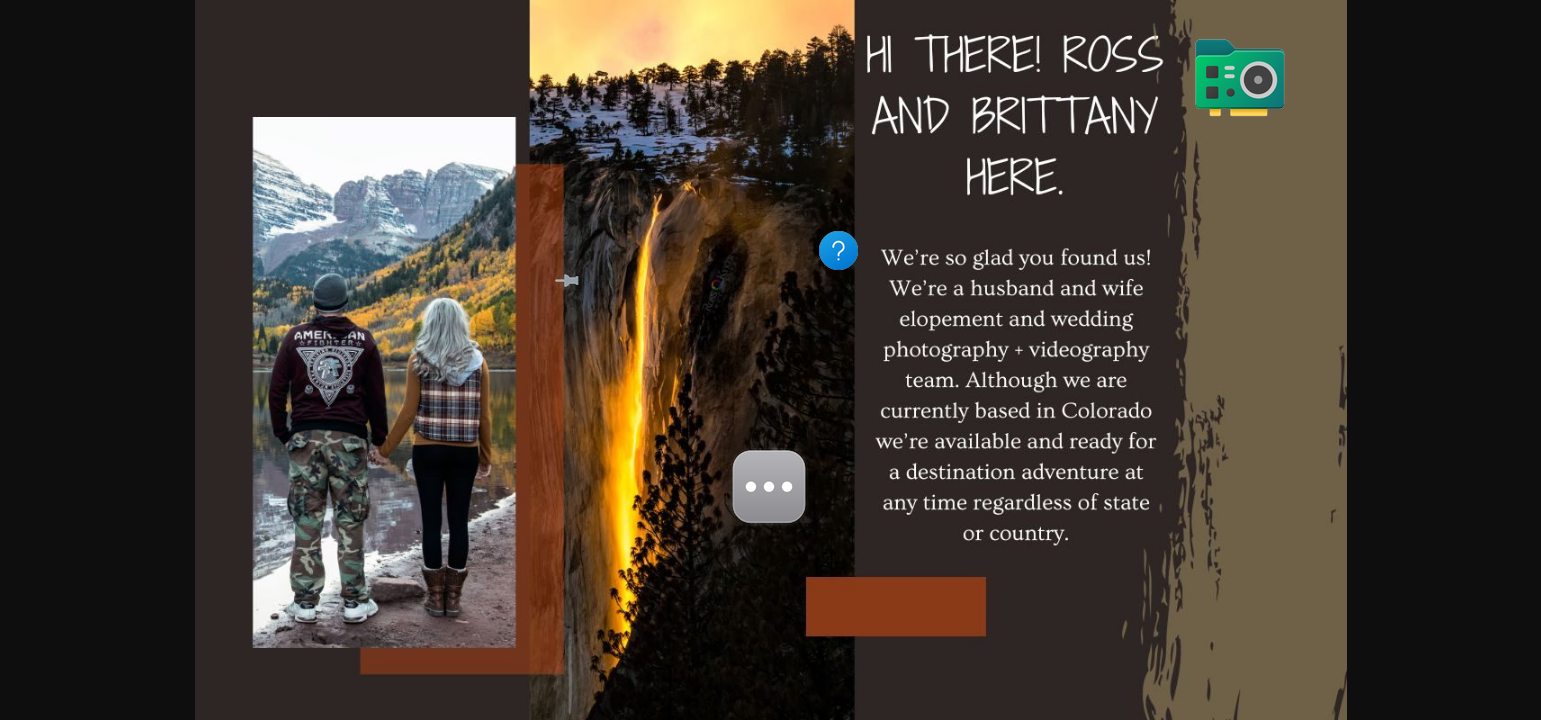 The height and width of the screenshot is (720, 1541). Describe the element at coordinates (769, 488) in the screenshot. I see `open additional menu options` at that location.